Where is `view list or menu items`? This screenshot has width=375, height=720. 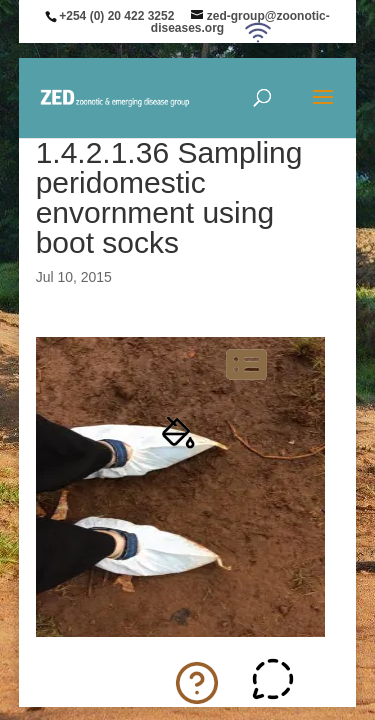 view list or menu items is located at coordinates (246, 364).